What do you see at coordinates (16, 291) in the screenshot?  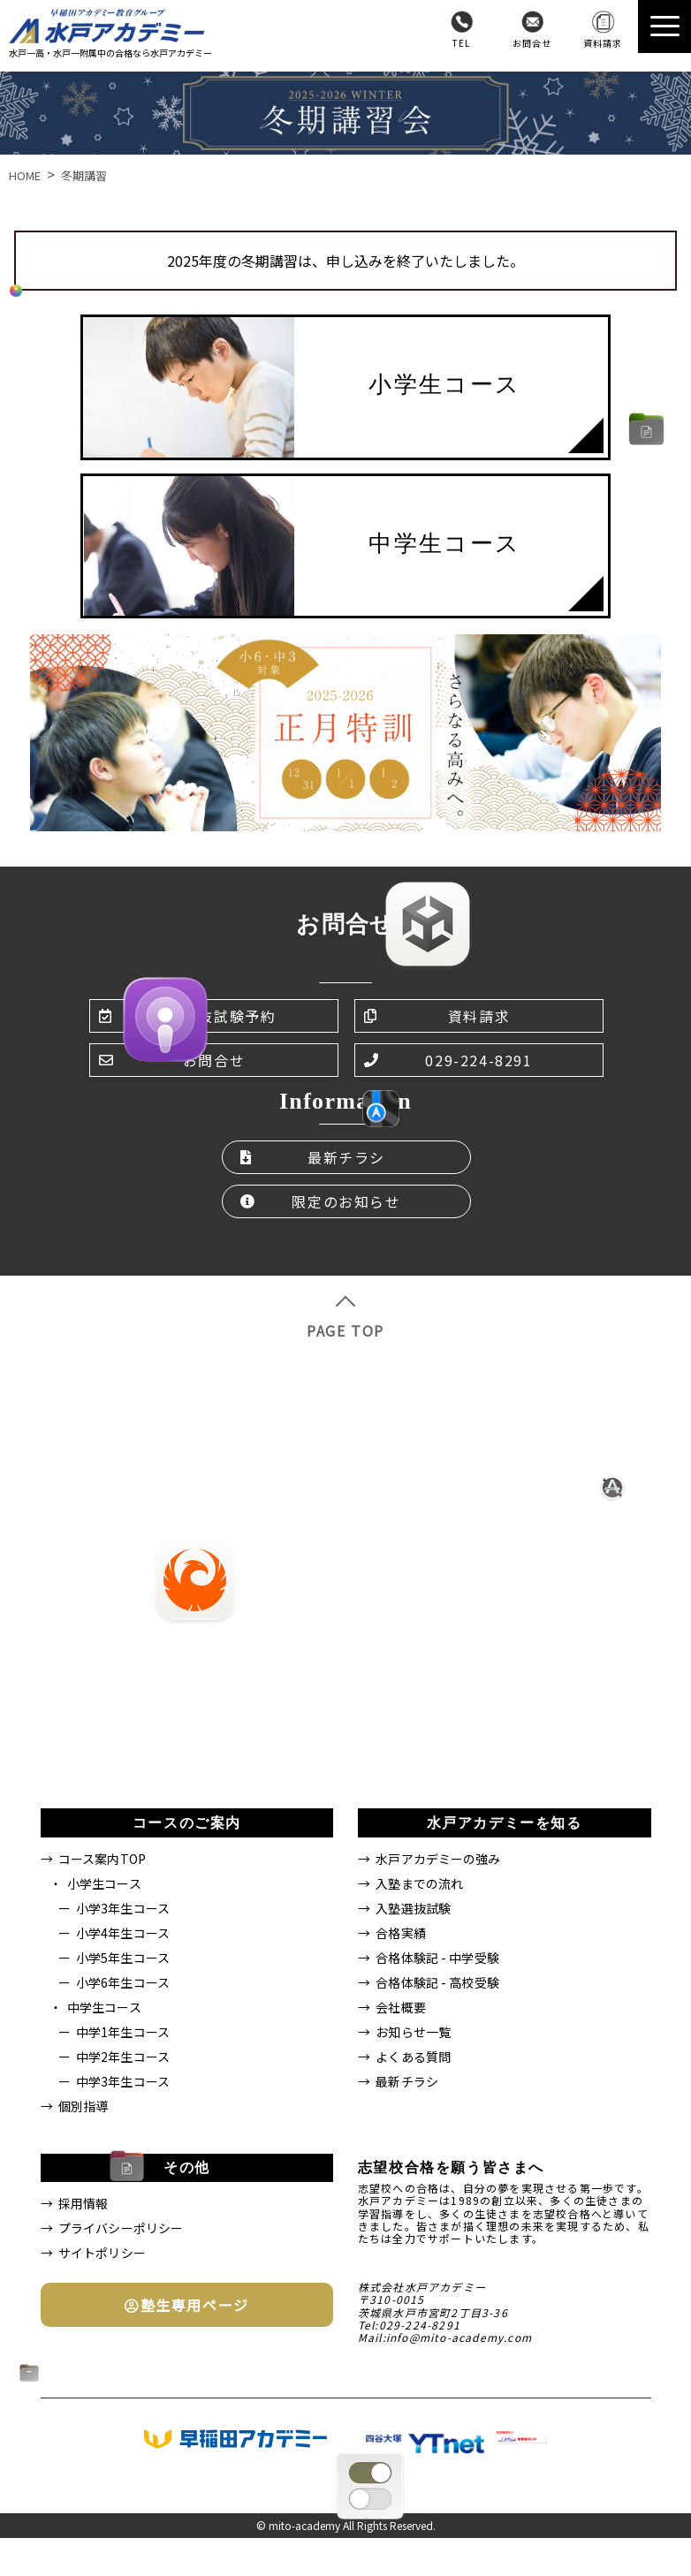 I see `open color picker tool` at bounding box center [16, 291].